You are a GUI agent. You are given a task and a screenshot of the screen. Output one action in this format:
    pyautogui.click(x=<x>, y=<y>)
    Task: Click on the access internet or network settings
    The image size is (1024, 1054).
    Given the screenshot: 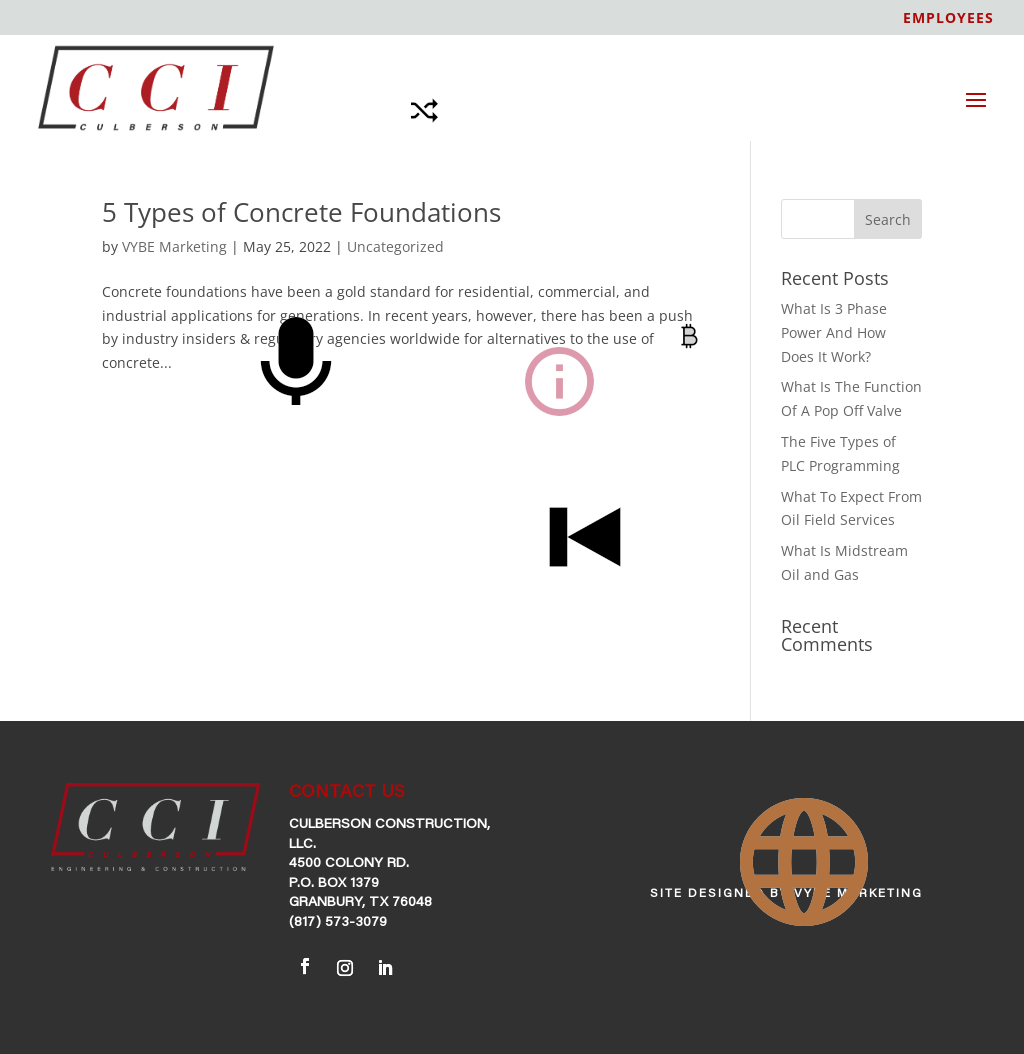 What is the action you would take?
    pyautogui.click(x=804, y=862)
    